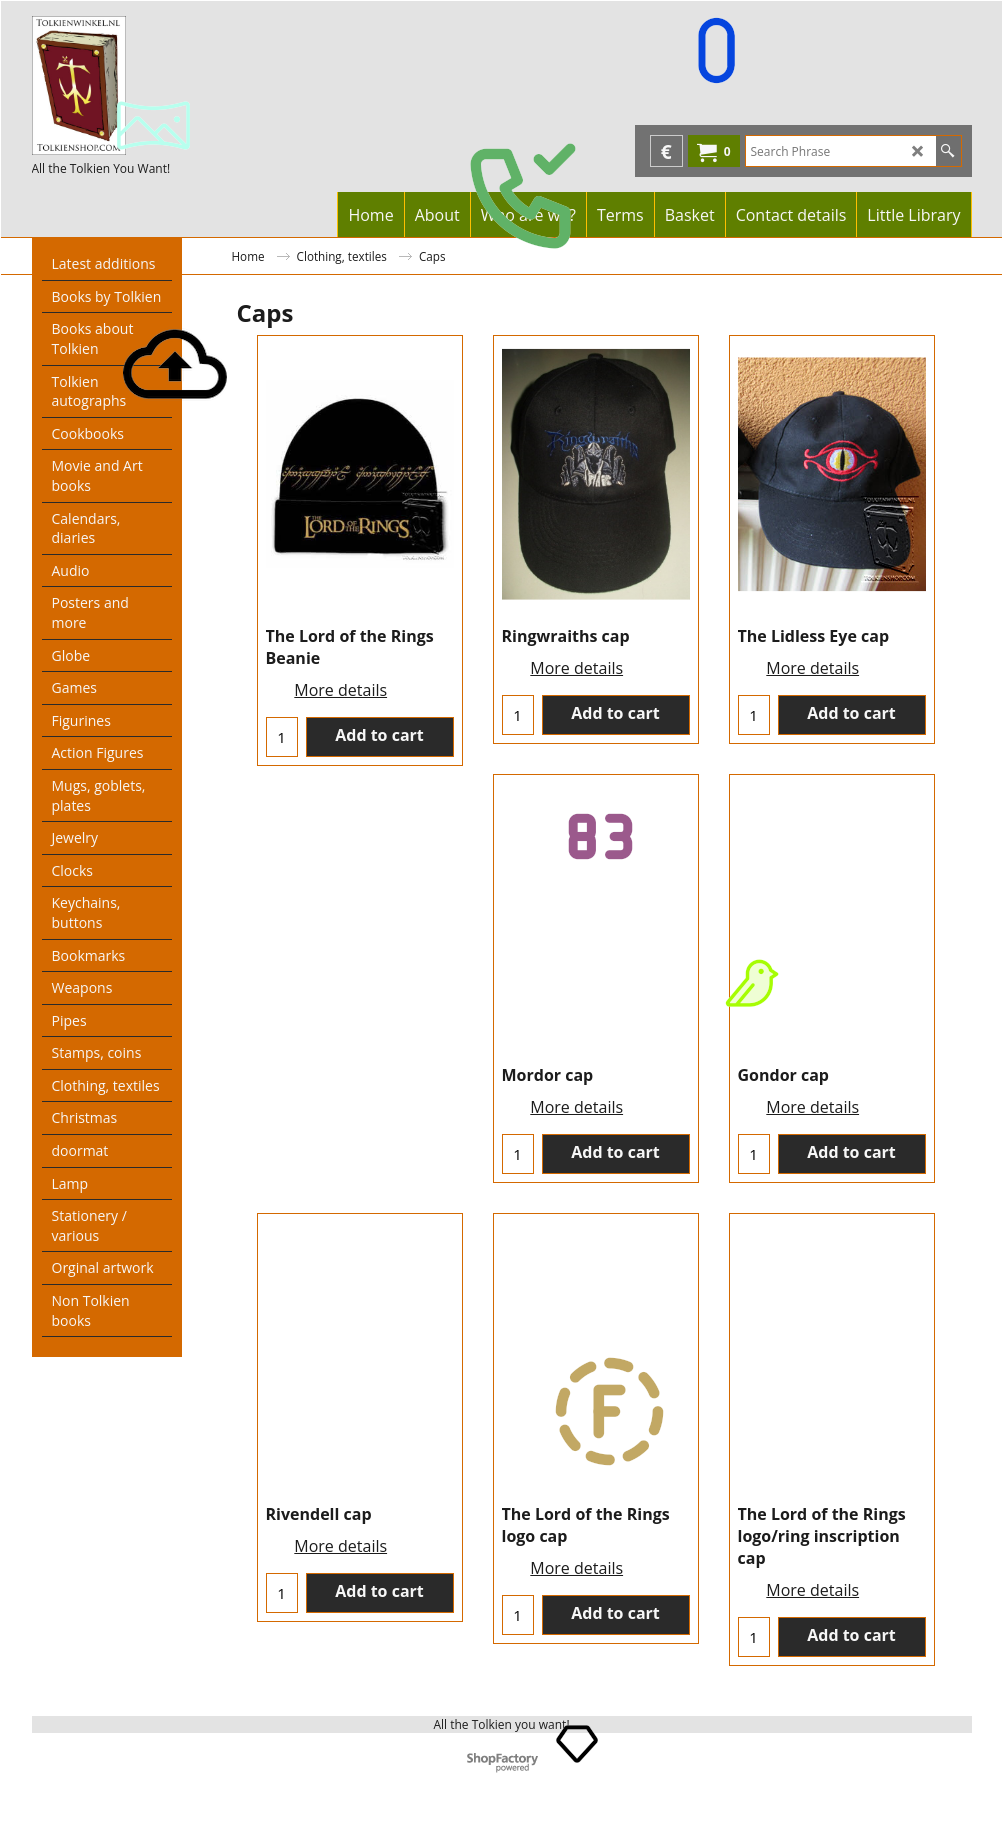 The width and height of the screenshot is (1003, 1839). I want to click on open Sketch design app, so click(577, 1744).